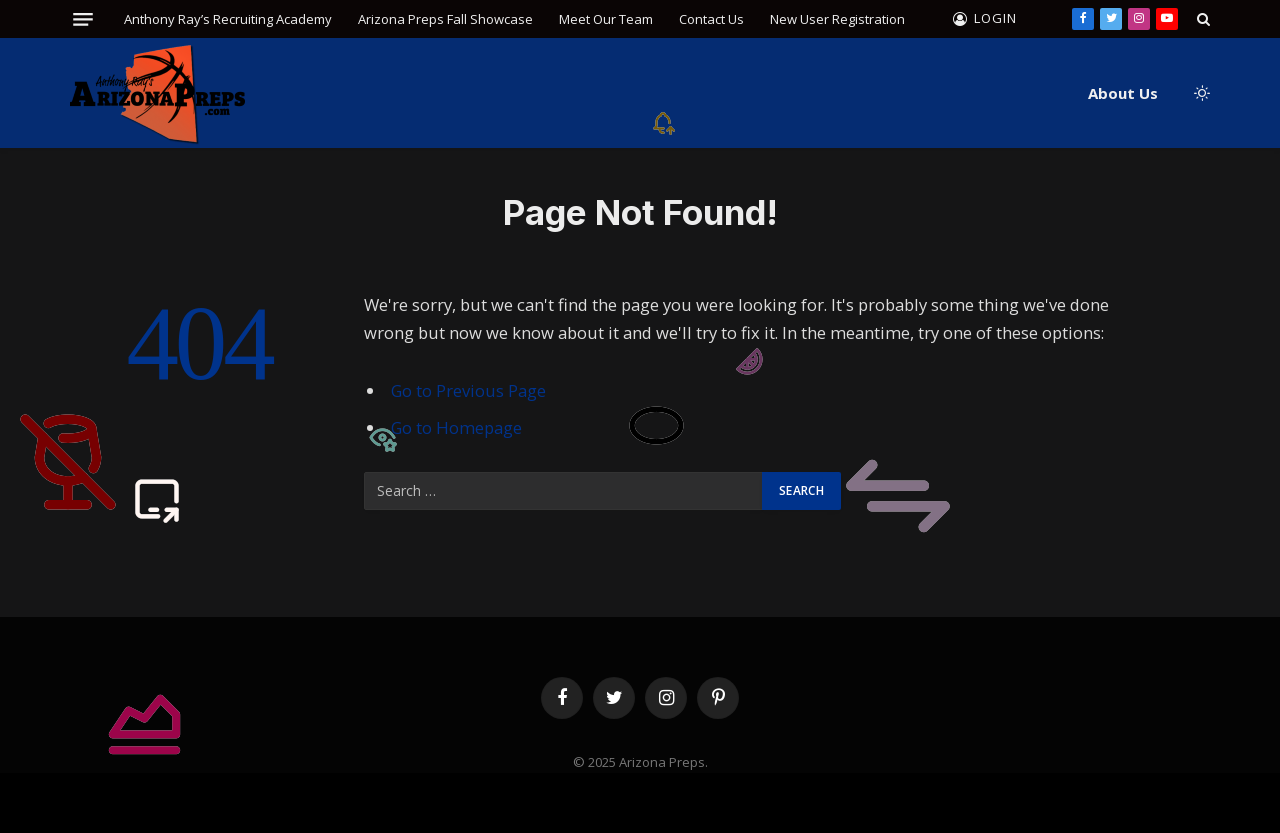  What do you see at coordinates (144, 722) in the screenshot?
I see `view area chart or graph data` at bounding box center [144, 722].